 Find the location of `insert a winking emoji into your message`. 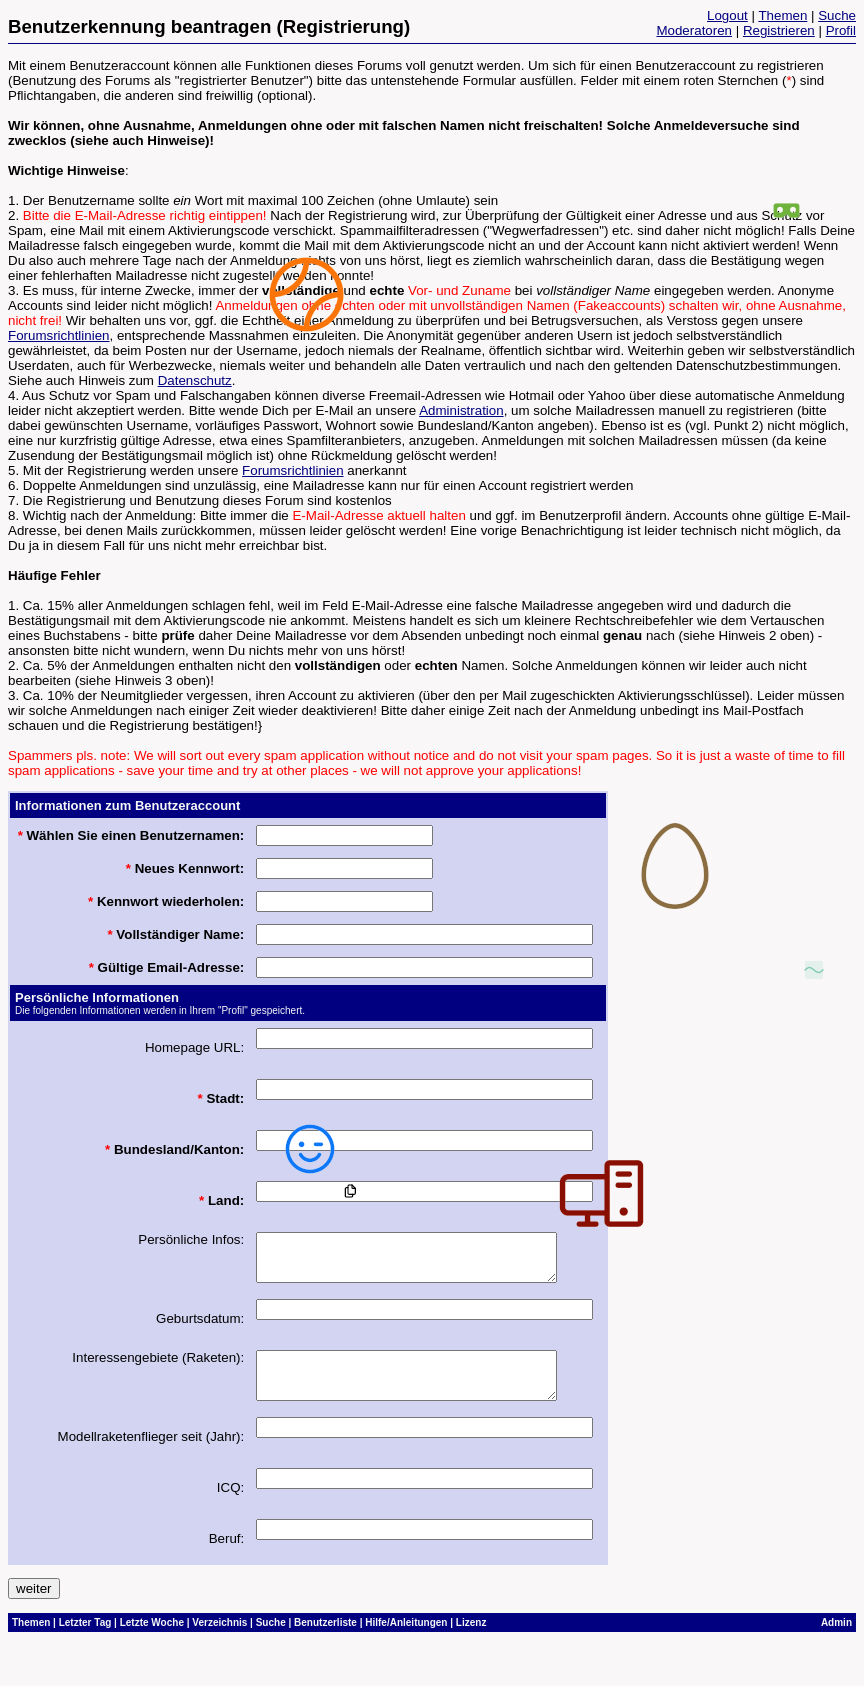

insert a winking emoji into your message is located at coordinates (310, 1149).